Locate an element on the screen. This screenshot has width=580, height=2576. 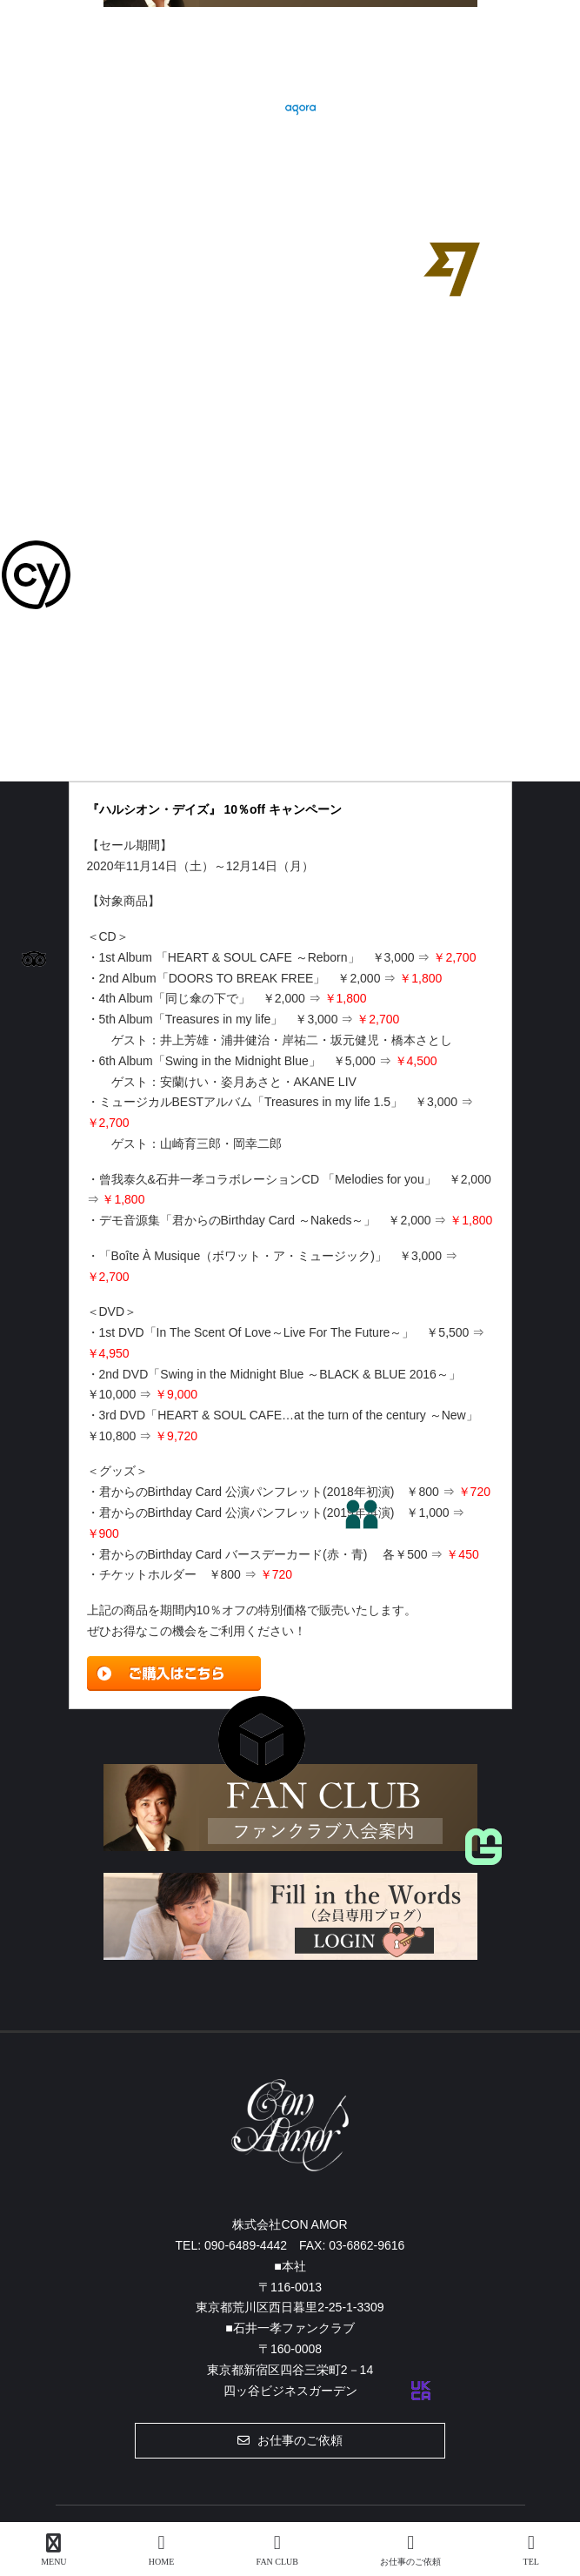
view group members is located at coordinates (362, 1514).